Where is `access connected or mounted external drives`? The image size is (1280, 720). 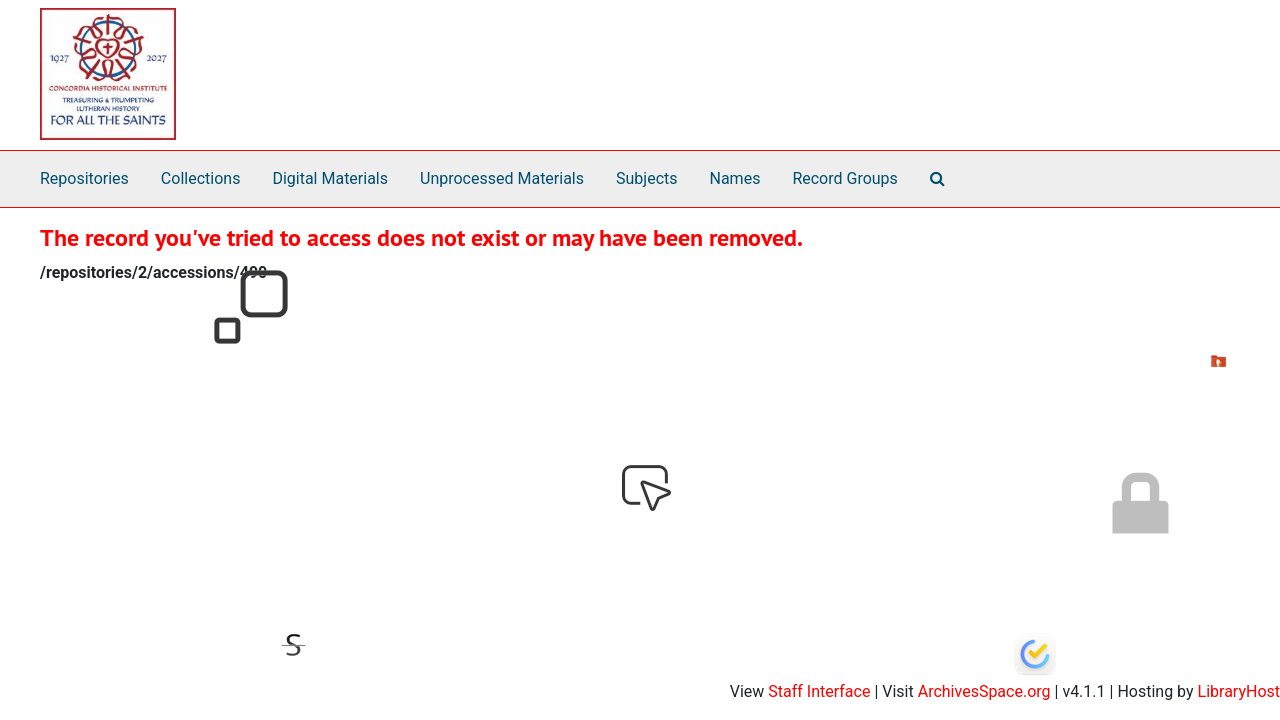
access connected or mounted external drives is located at coordinates (251, 307).